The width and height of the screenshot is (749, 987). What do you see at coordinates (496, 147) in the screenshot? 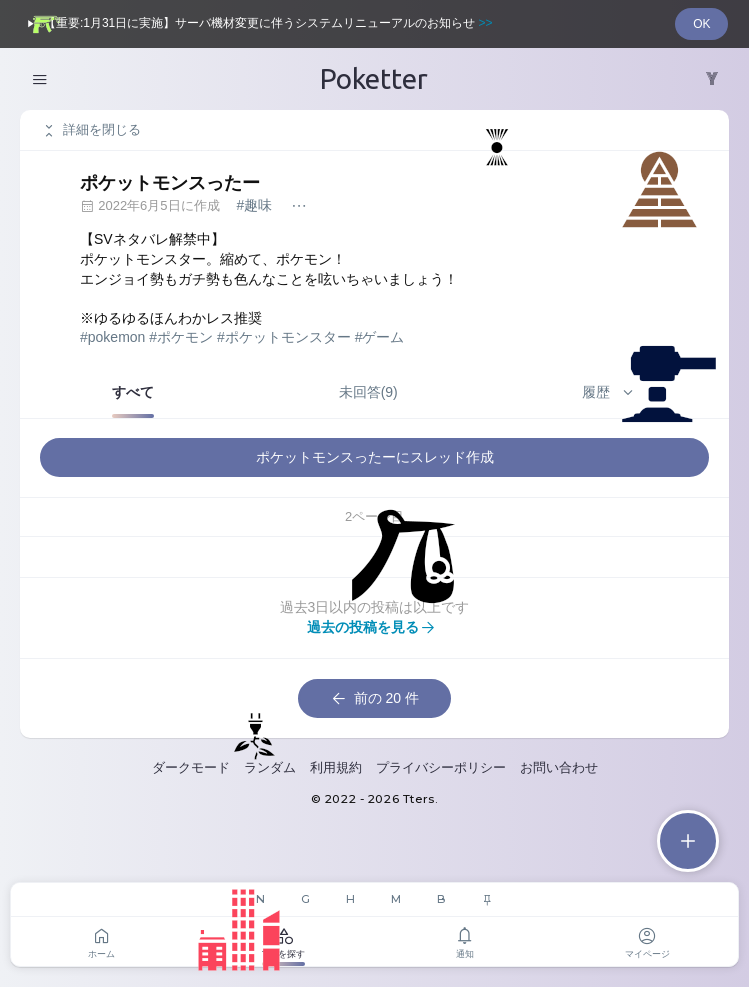
I see `indicates a burst of energy or power-up activation` at bounding box center [496, 147].